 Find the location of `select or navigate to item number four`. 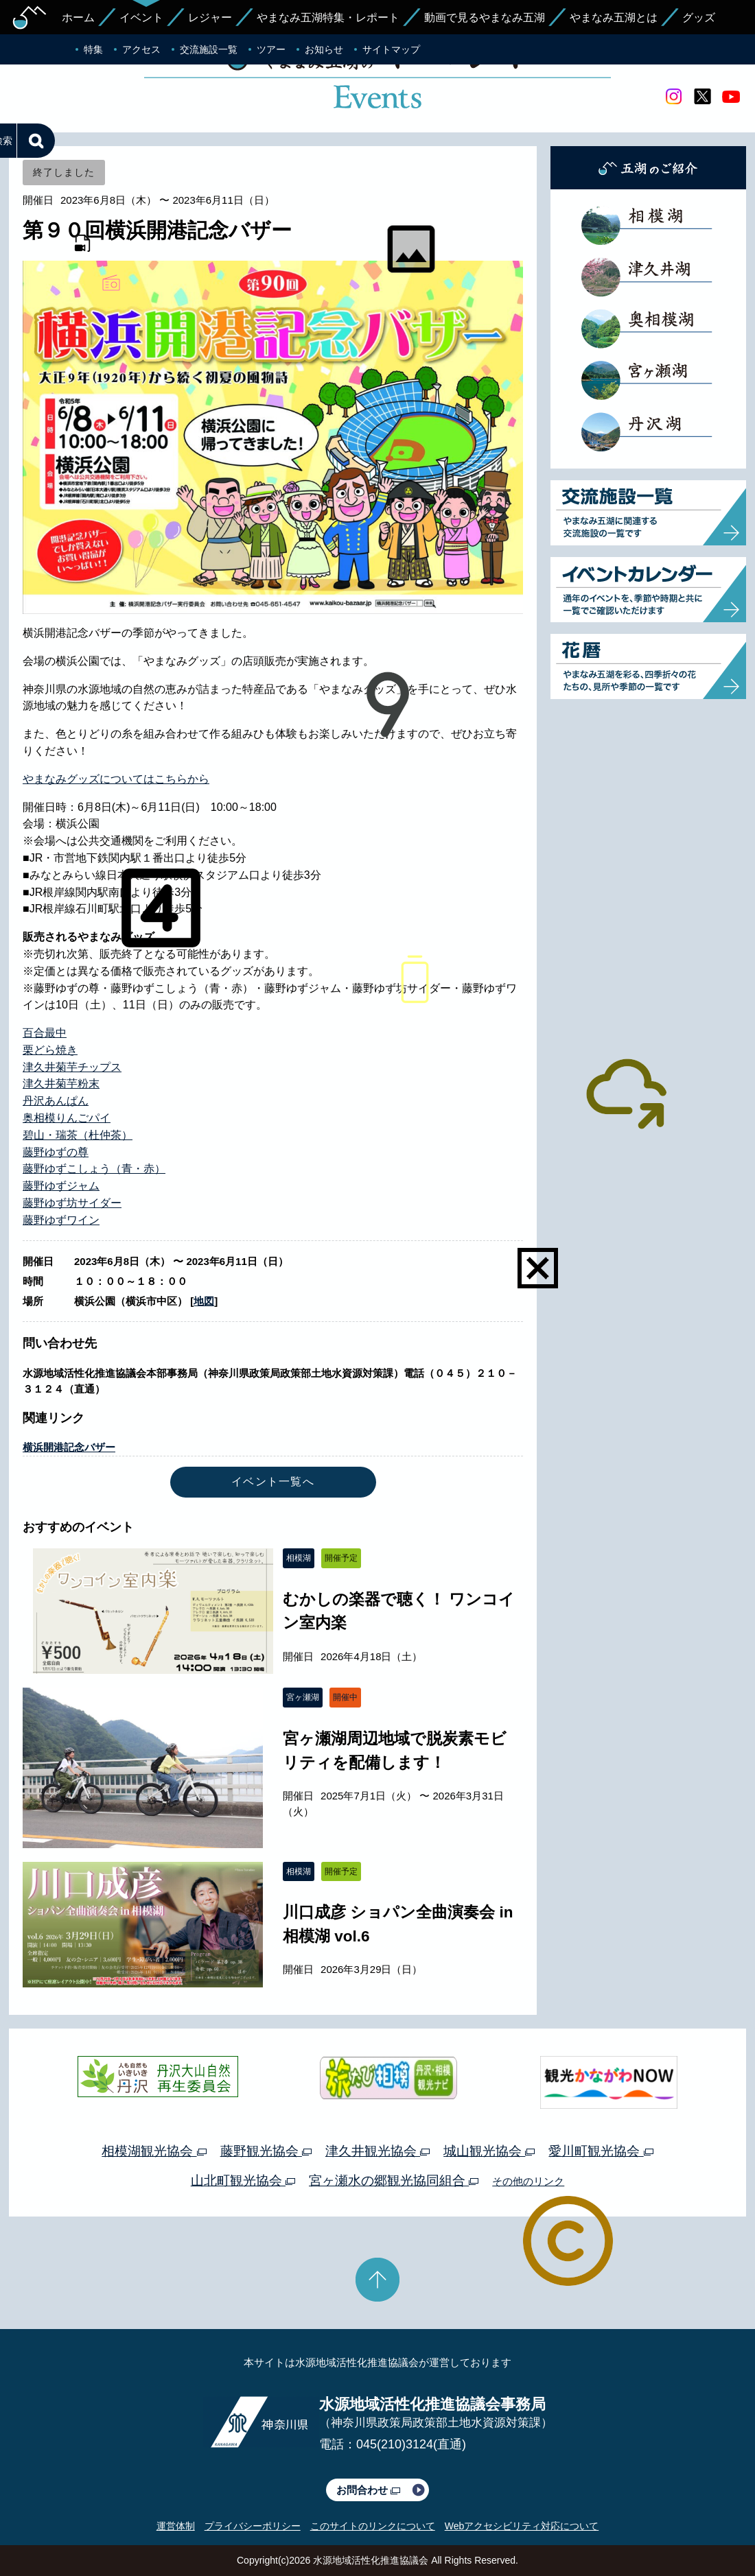

select or navigate to item number four is located at coordinates (161, 908).